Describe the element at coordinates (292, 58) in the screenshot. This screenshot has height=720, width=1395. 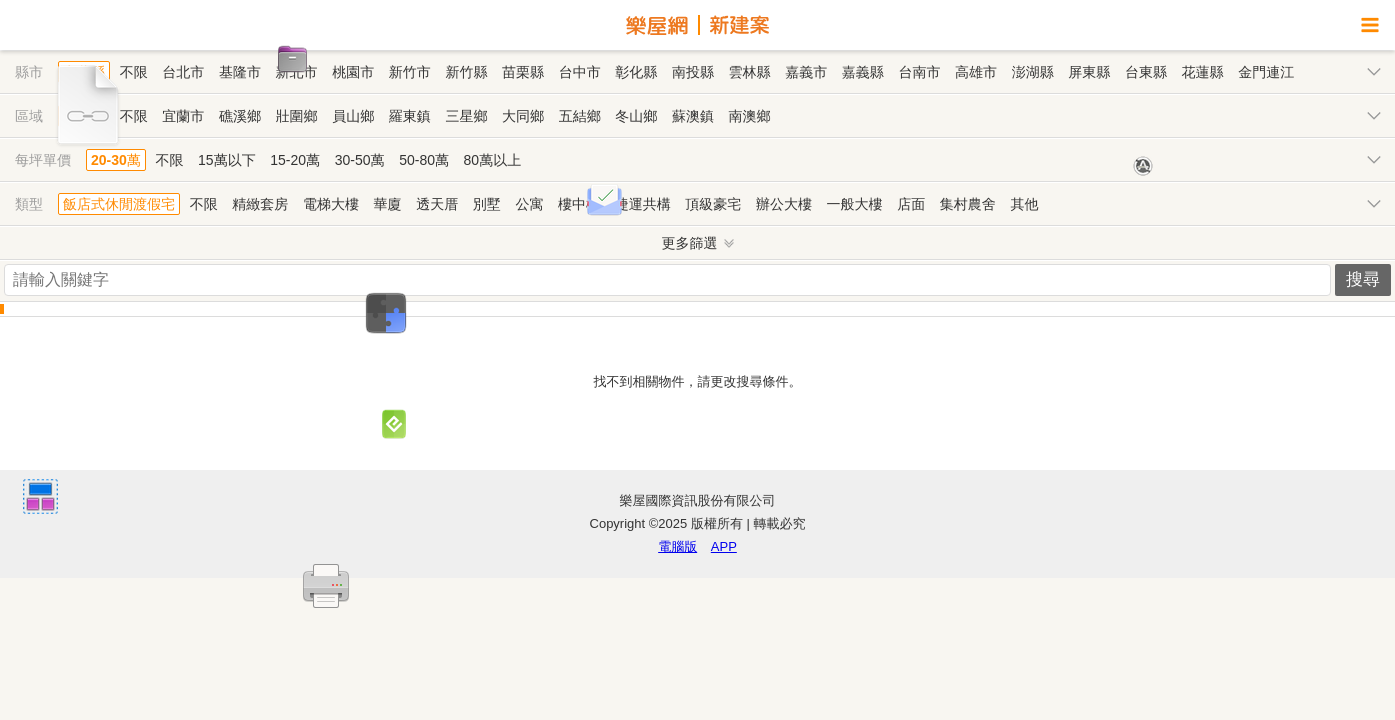
I see `open the file manager` at that location.